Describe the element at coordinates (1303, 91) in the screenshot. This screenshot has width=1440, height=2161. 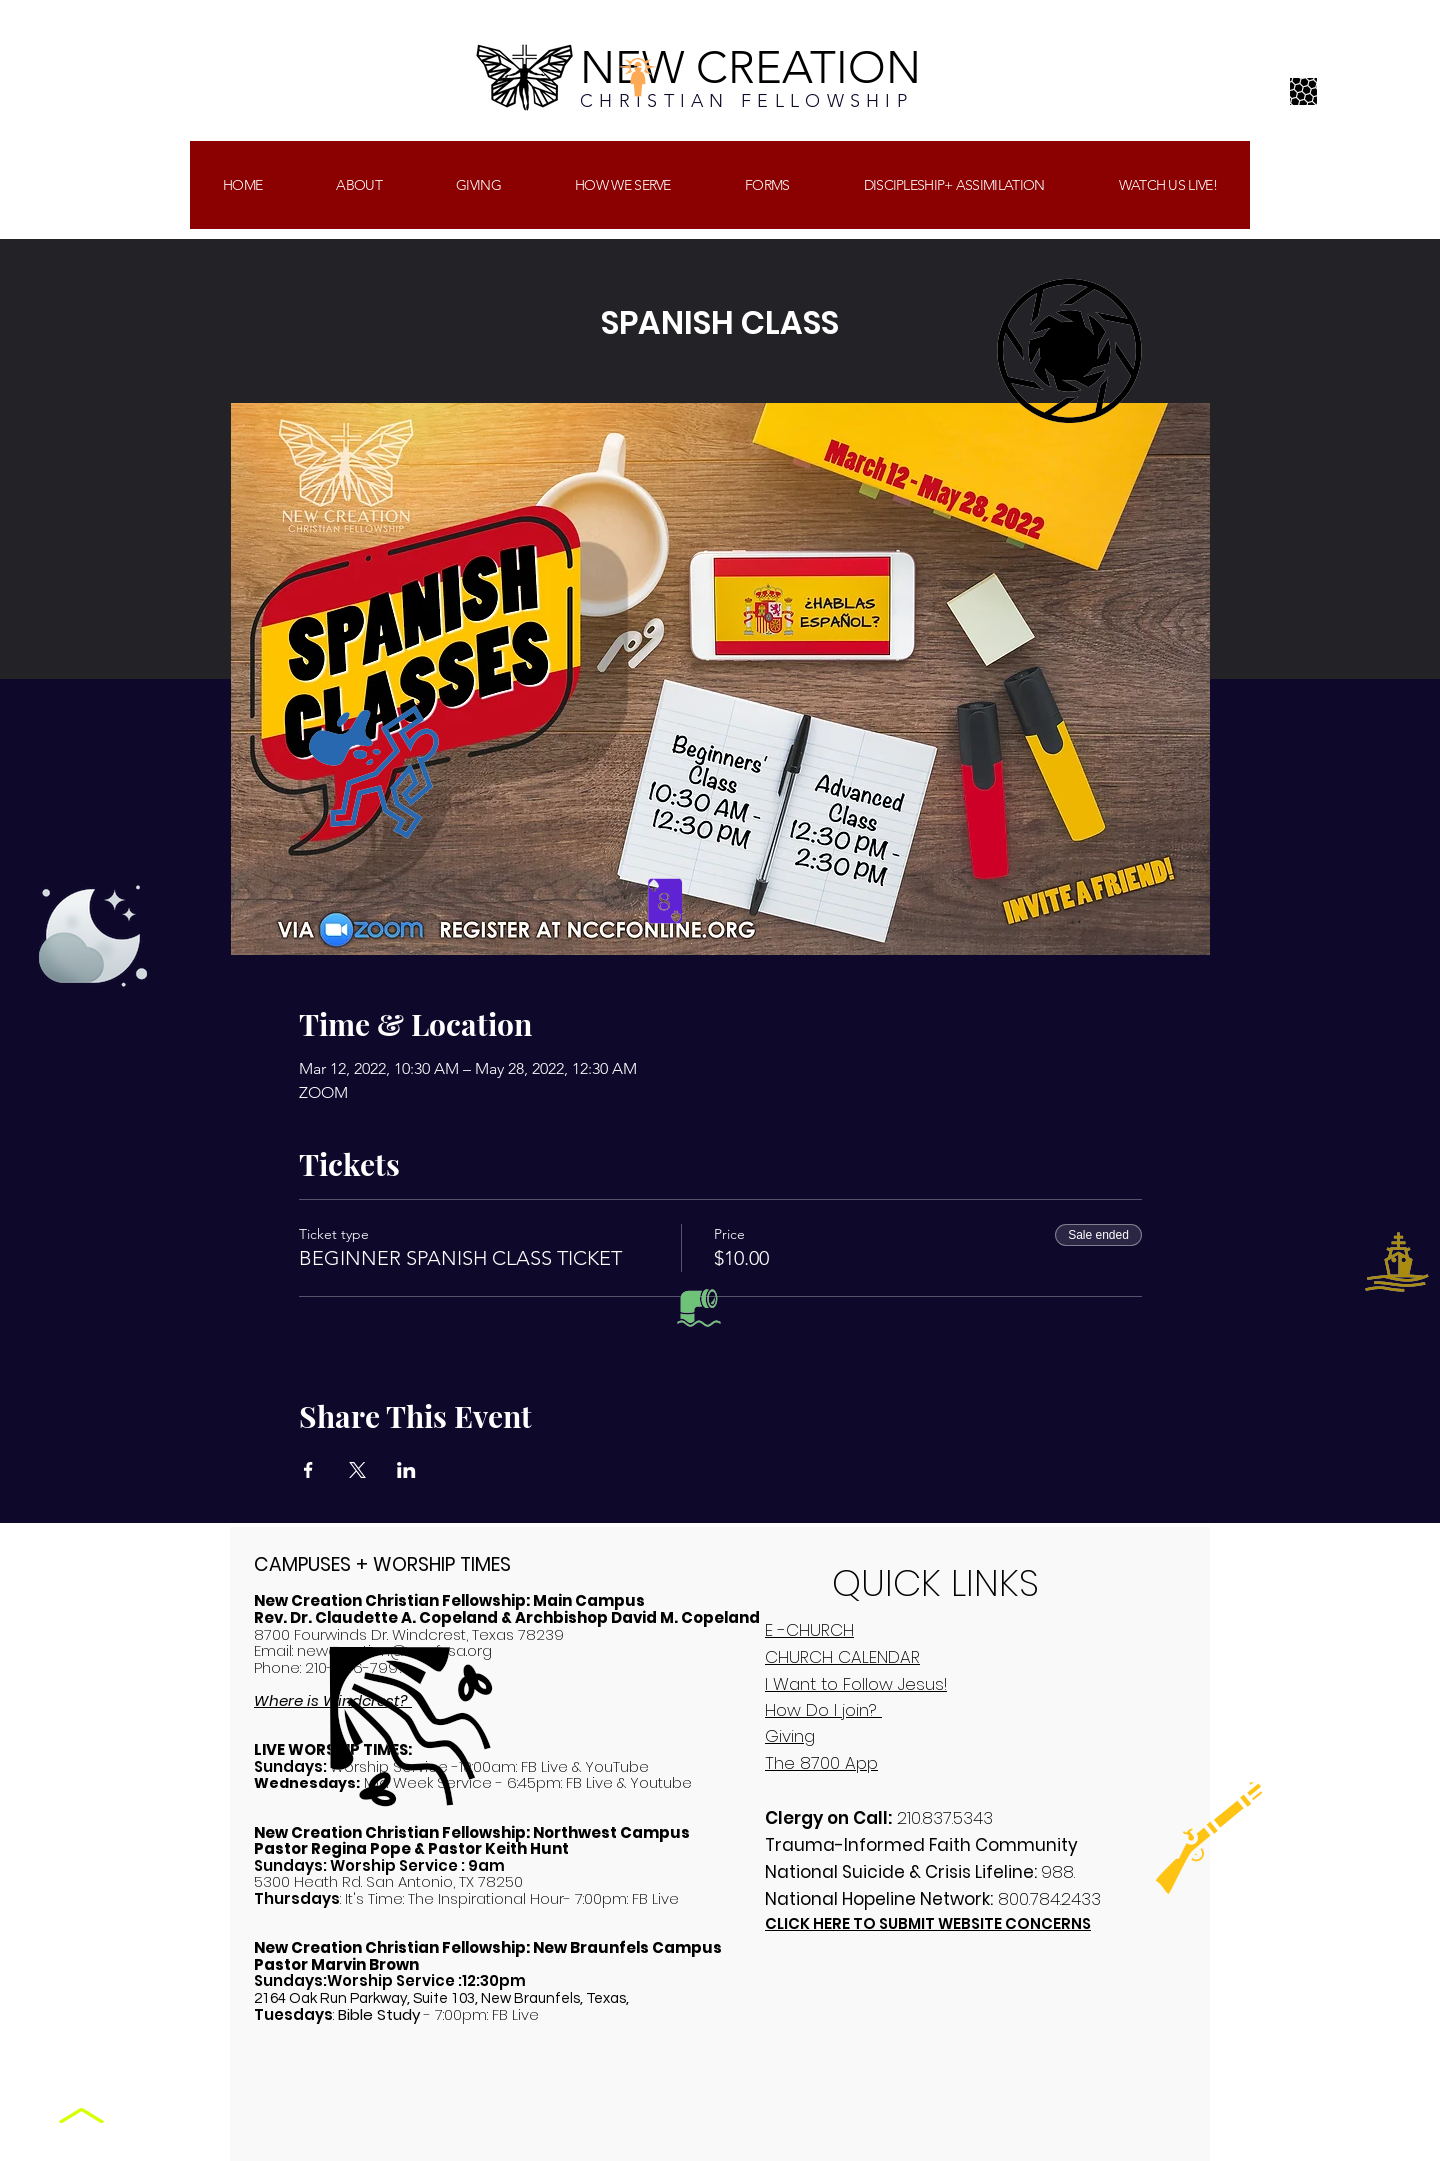
I see `view hexagonal grid or tile map` at that location.